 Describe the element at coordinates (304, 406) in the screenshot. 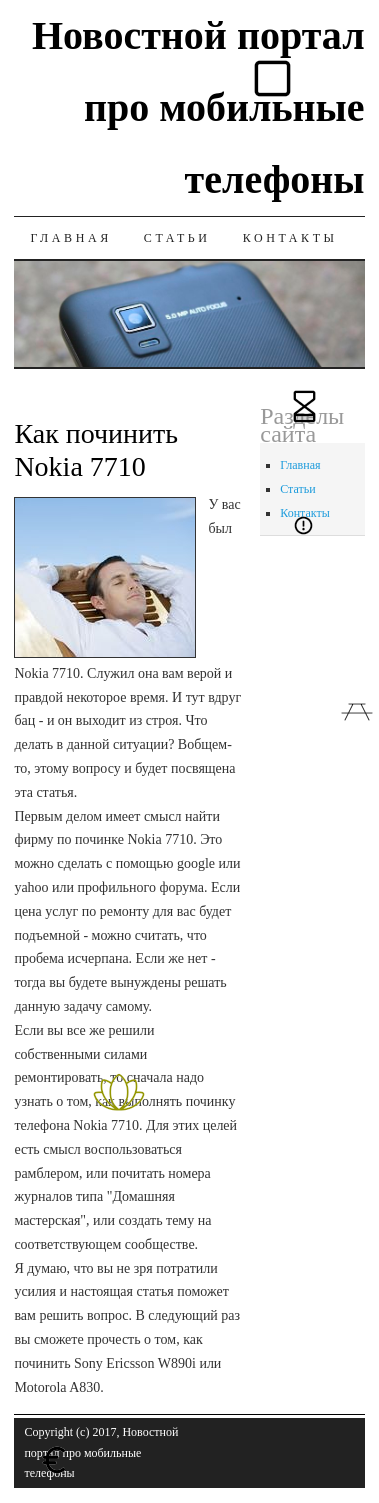

I see `indicates time is running low` at that location.